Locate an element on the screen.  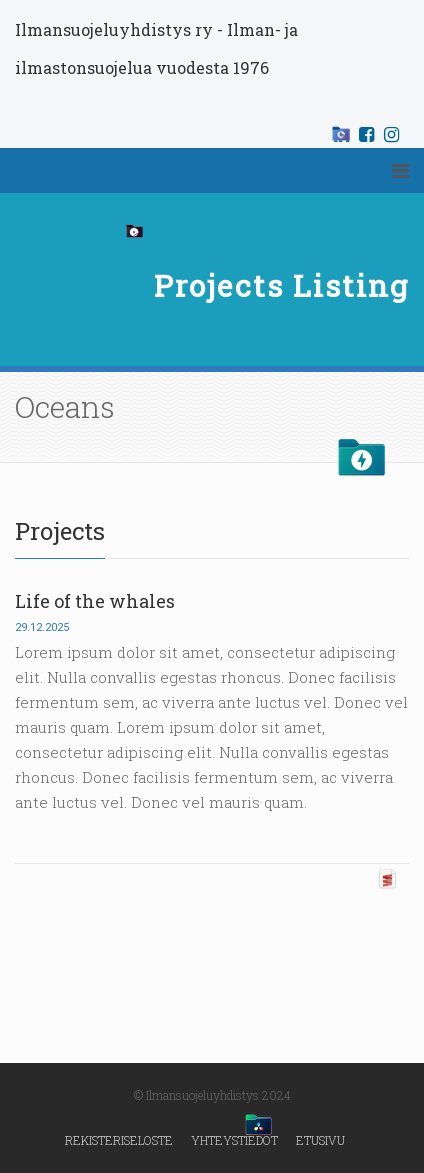
open fastapi project folder is located at coordinates (361, 458).